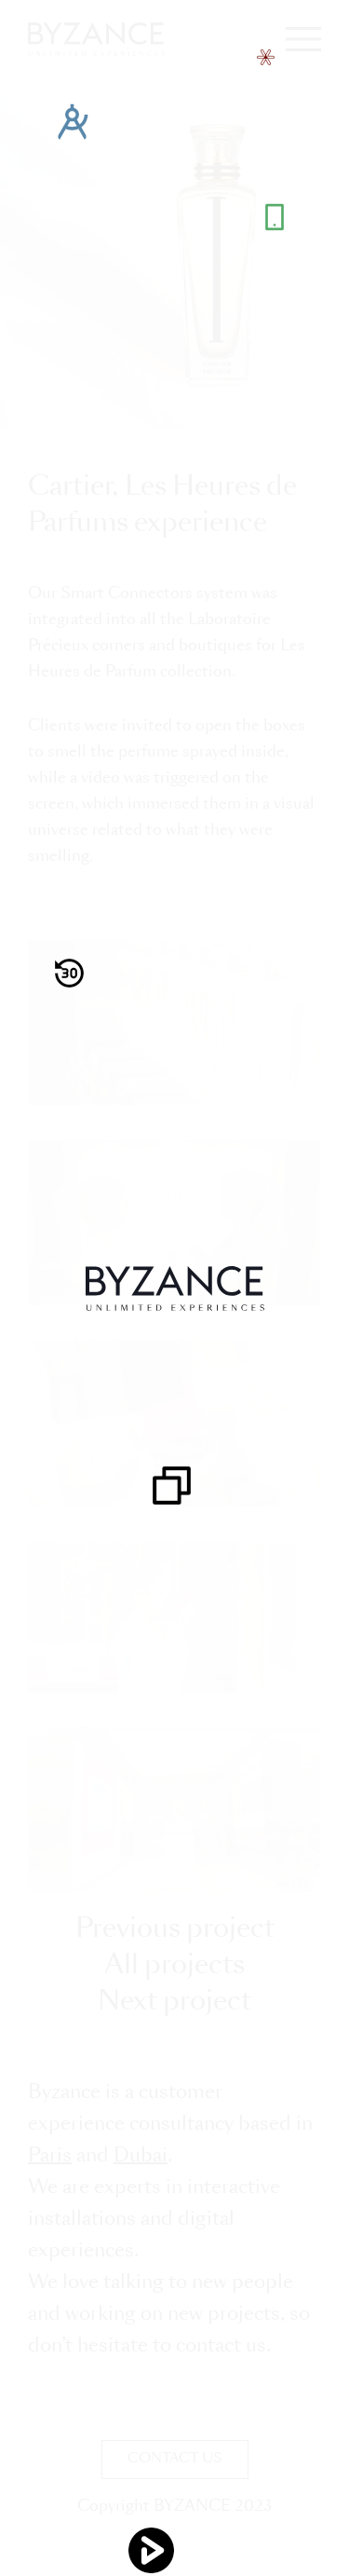  I want to click on open google authenticator app, so click(265, 57).